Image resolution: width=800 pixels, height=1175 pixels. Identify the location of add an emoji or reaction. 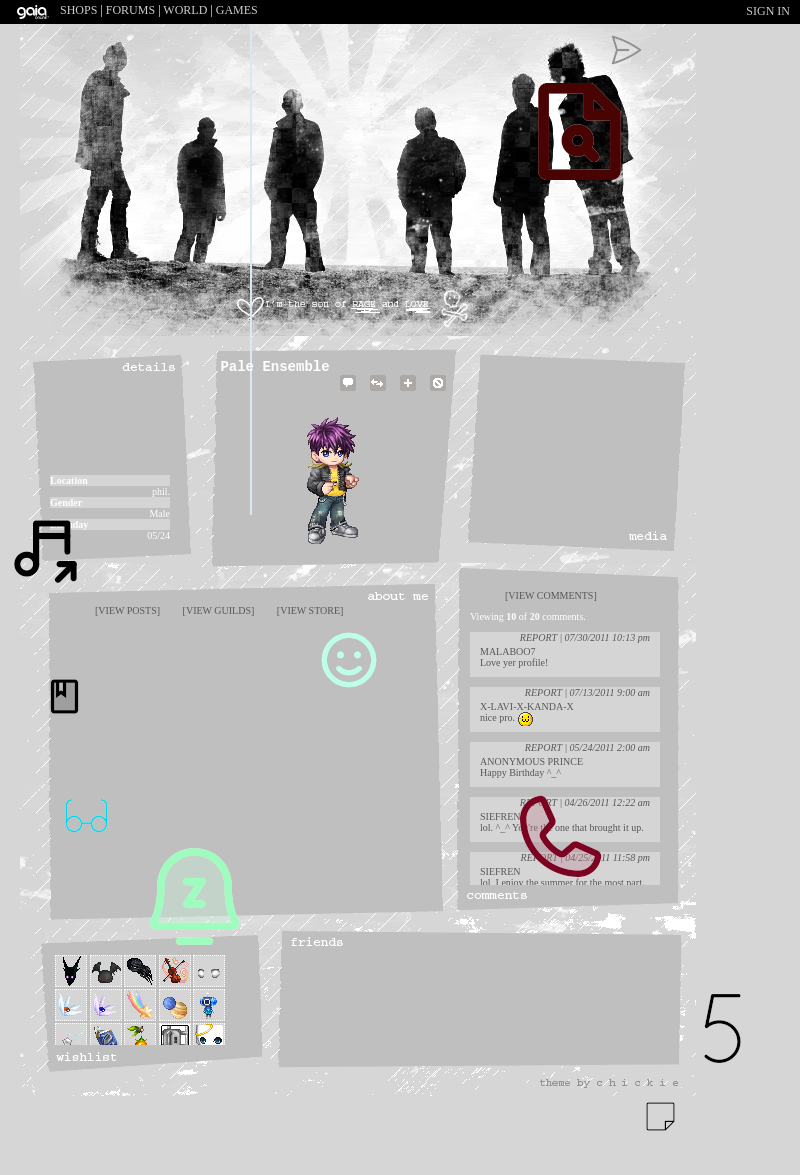
(349, 660).